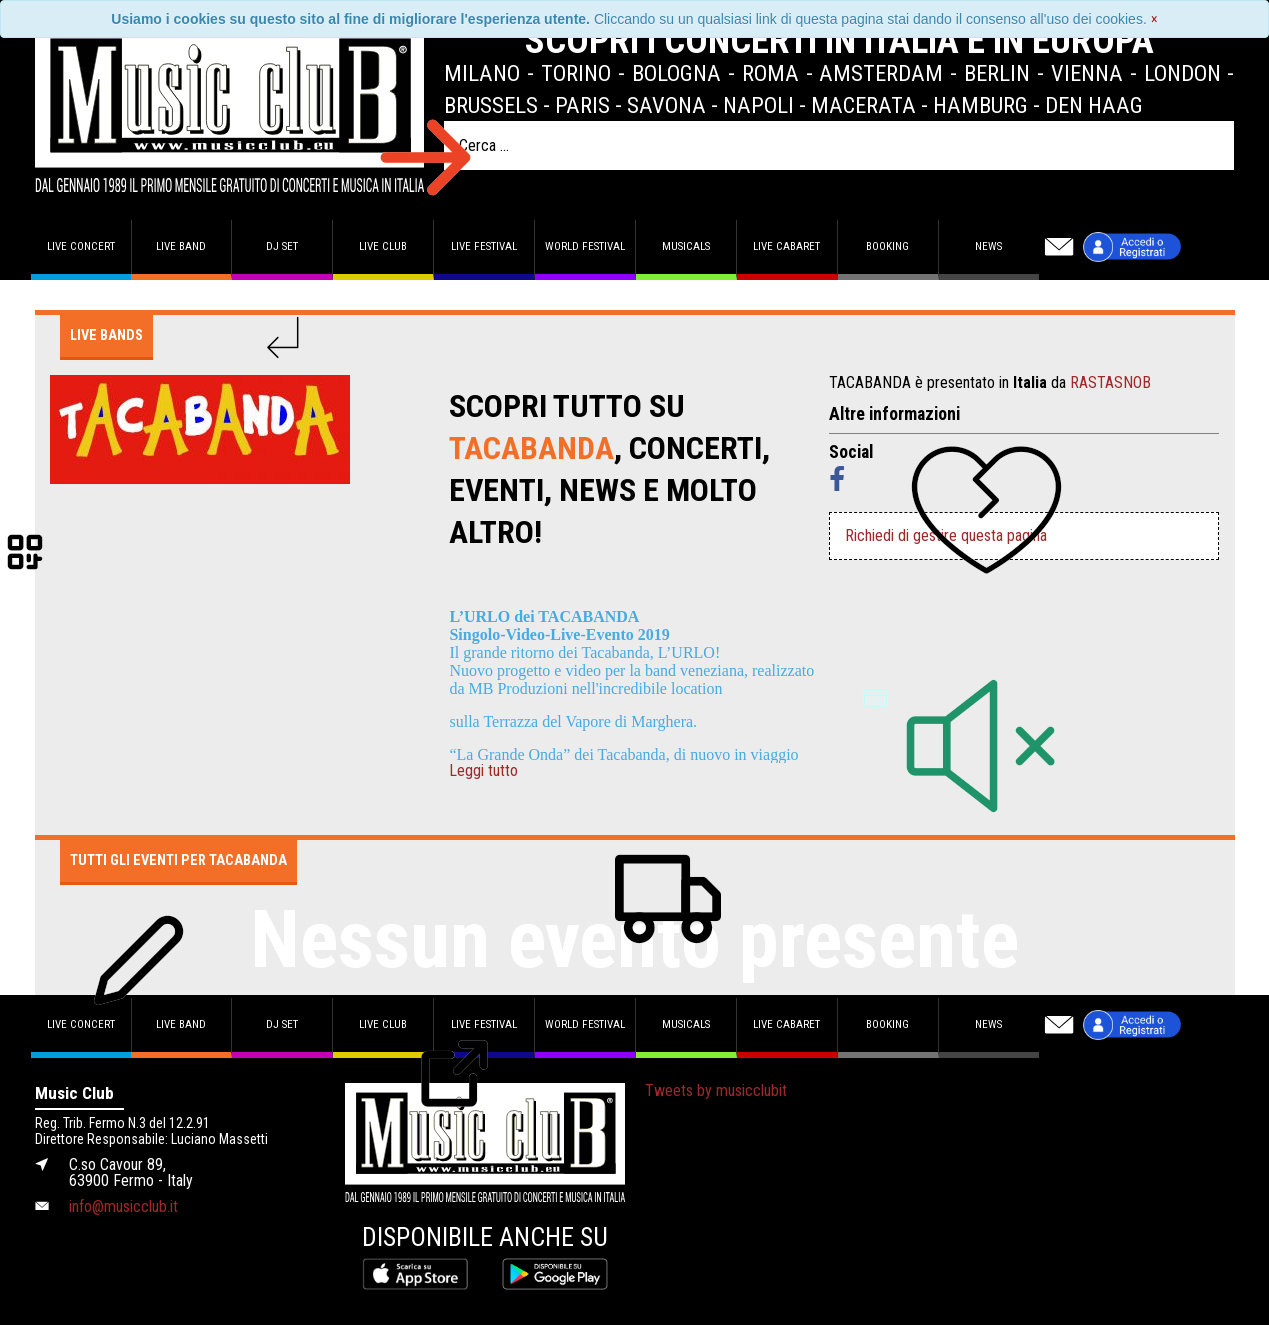 The image size is (1269, 1325). What do you see at coordinates (978, 746) in the screenshot?
I see `mute audio or sound` at bounding box center [978, 746].